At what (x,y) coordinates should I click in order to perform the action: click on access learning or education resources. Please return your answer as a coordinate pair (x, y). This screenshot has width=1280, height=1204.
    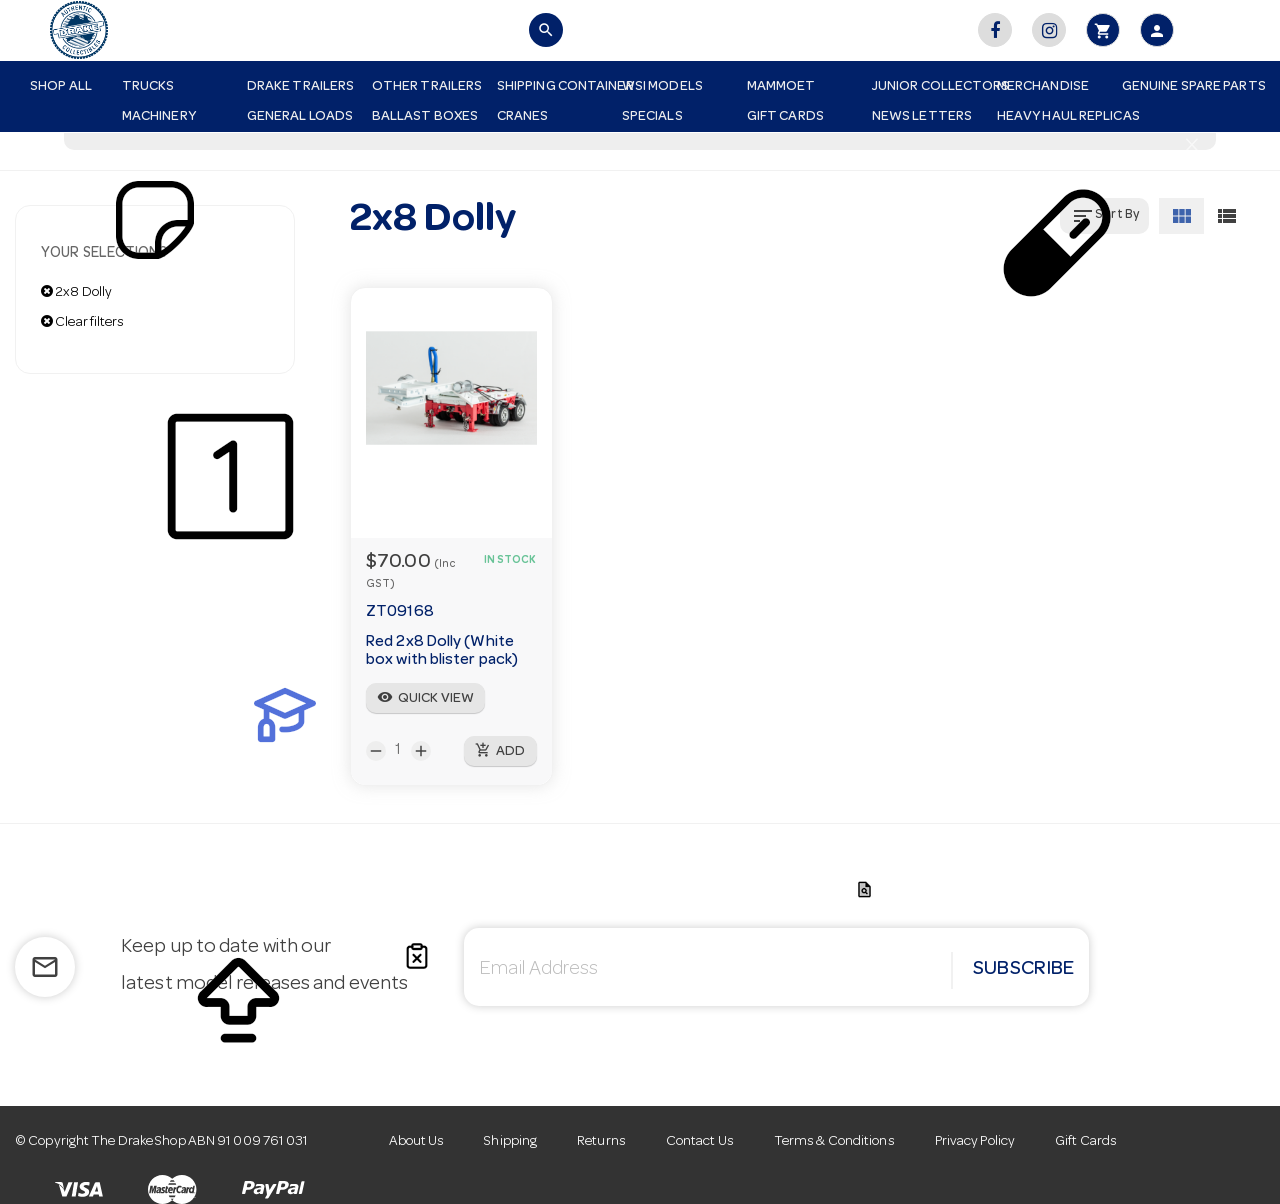
    Looking at the image, I should click on (285, 715).